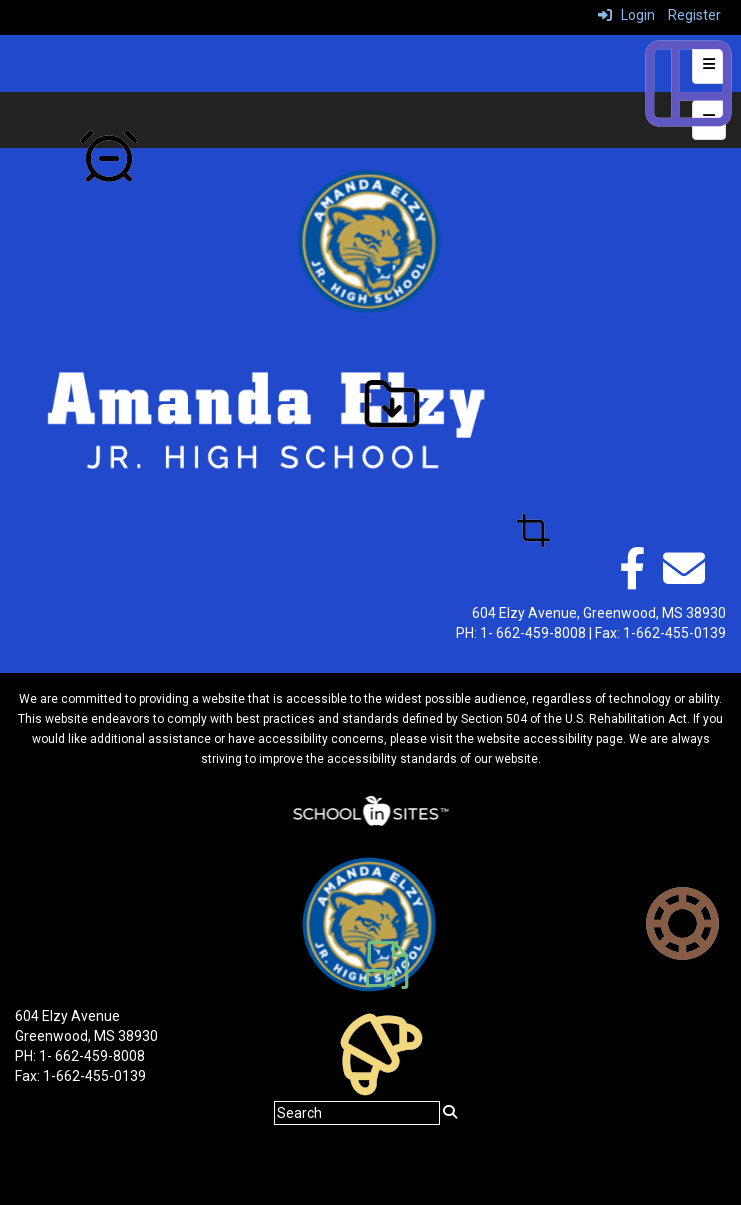  Describe the element at coordinates (392, 405) in the screenshot. I see `download to folder` at that location.